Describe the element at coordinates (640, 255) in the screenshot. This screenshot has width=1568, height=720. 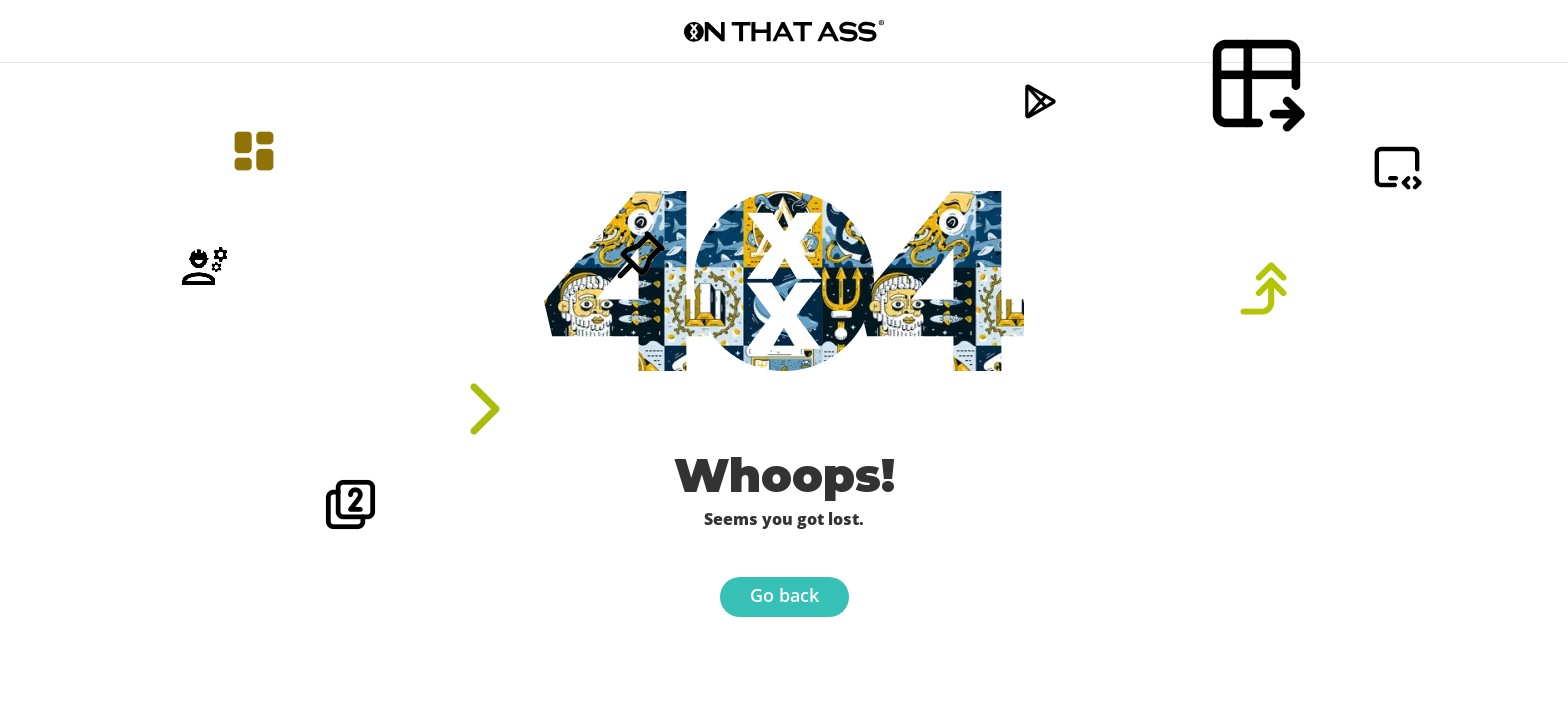
I see `pin item to keep it visible` at that location.